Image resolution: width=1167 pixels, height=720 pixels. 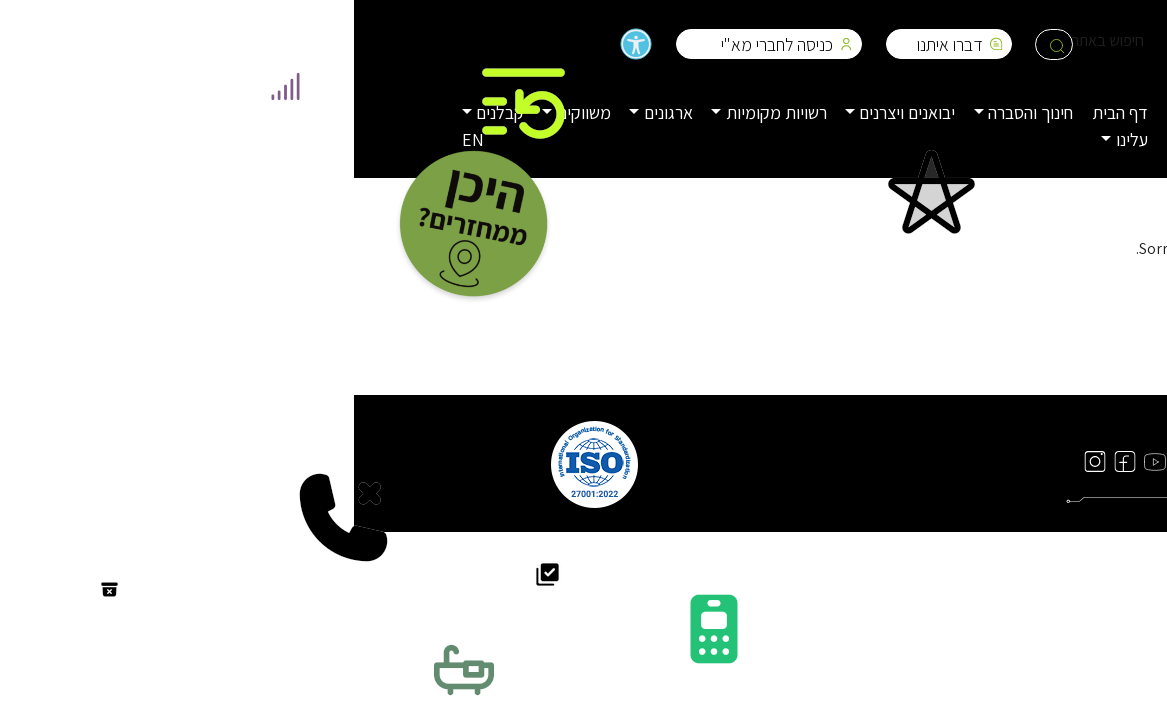 I want to click on item successfully added to library, so click(x=547, y=574).